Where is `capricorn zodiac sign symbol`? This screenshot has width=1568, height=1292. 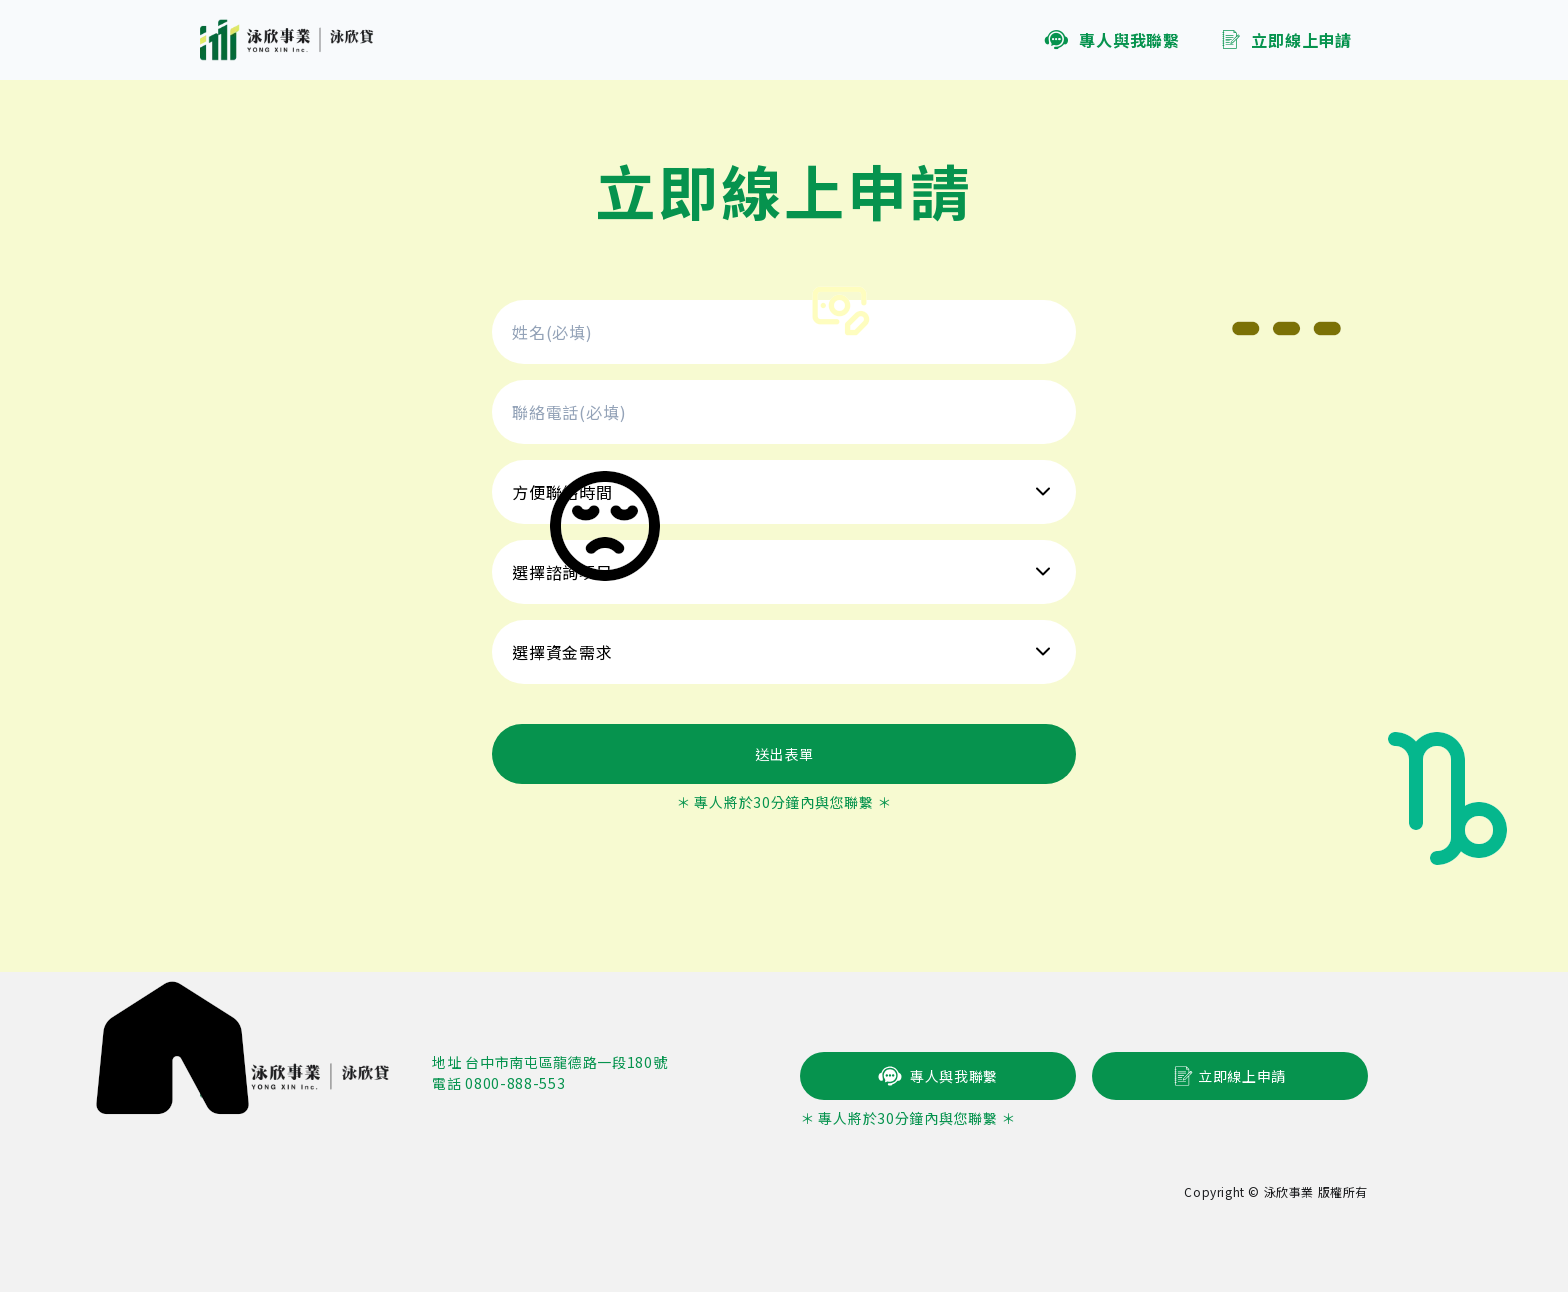
capricorn zodiac sign symbol is located at coordinates (1451, 795).